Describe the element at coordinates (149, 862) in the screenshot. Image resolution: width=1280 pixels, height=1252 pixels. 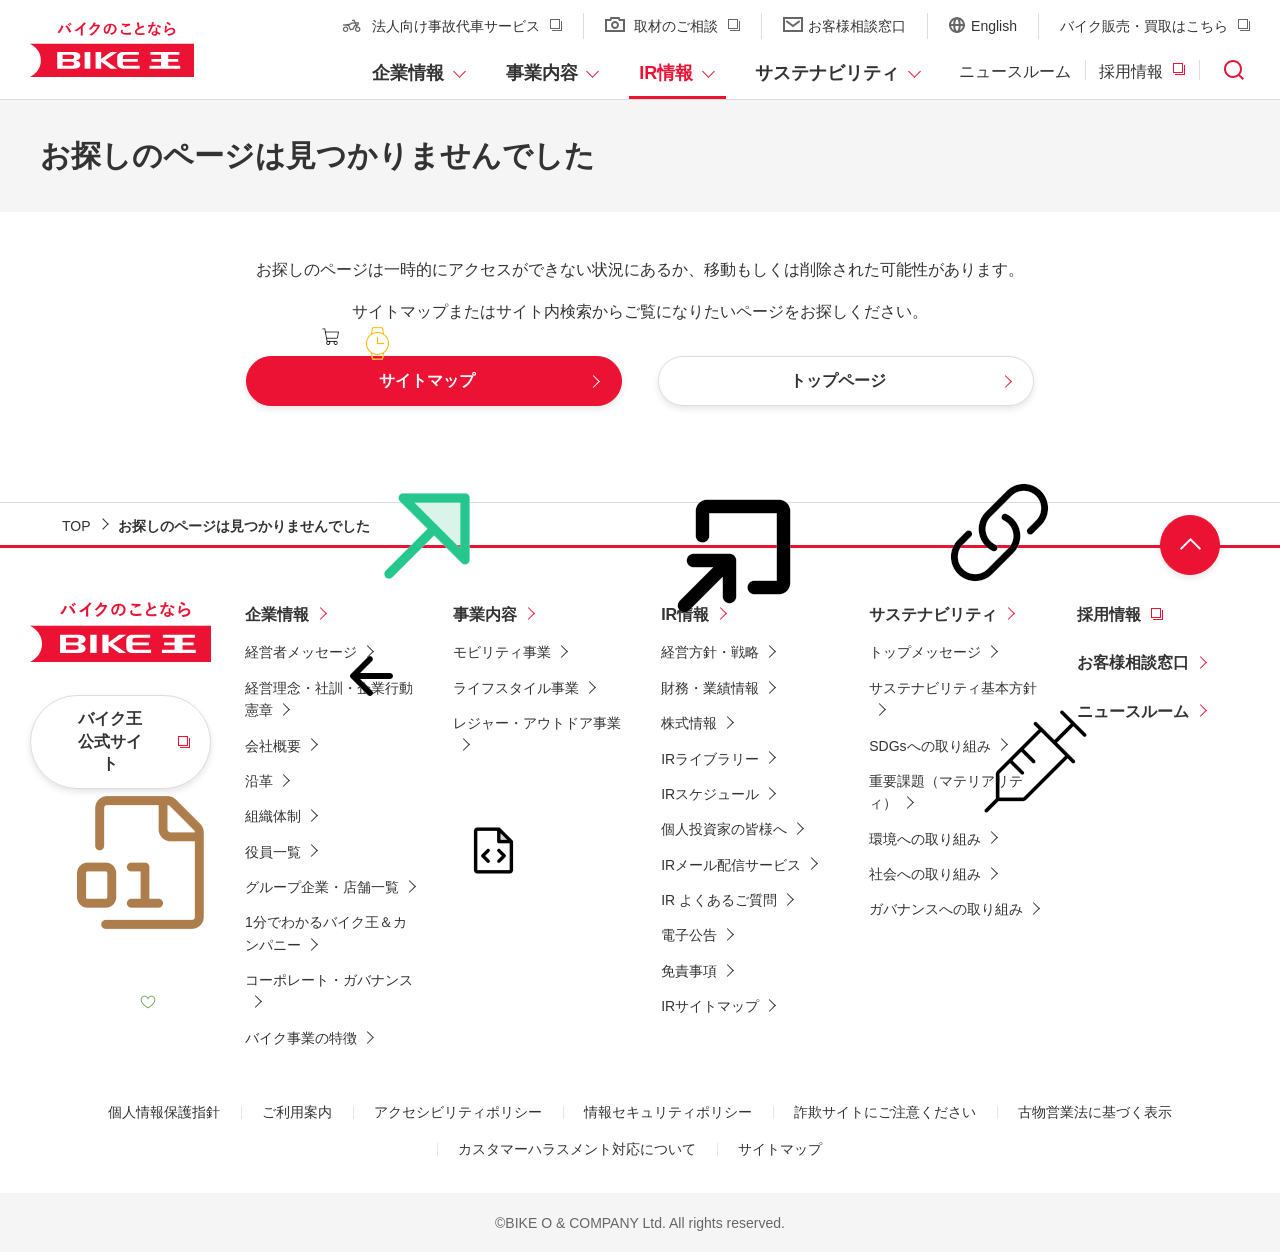
I see `view or open a binary file` at that location.